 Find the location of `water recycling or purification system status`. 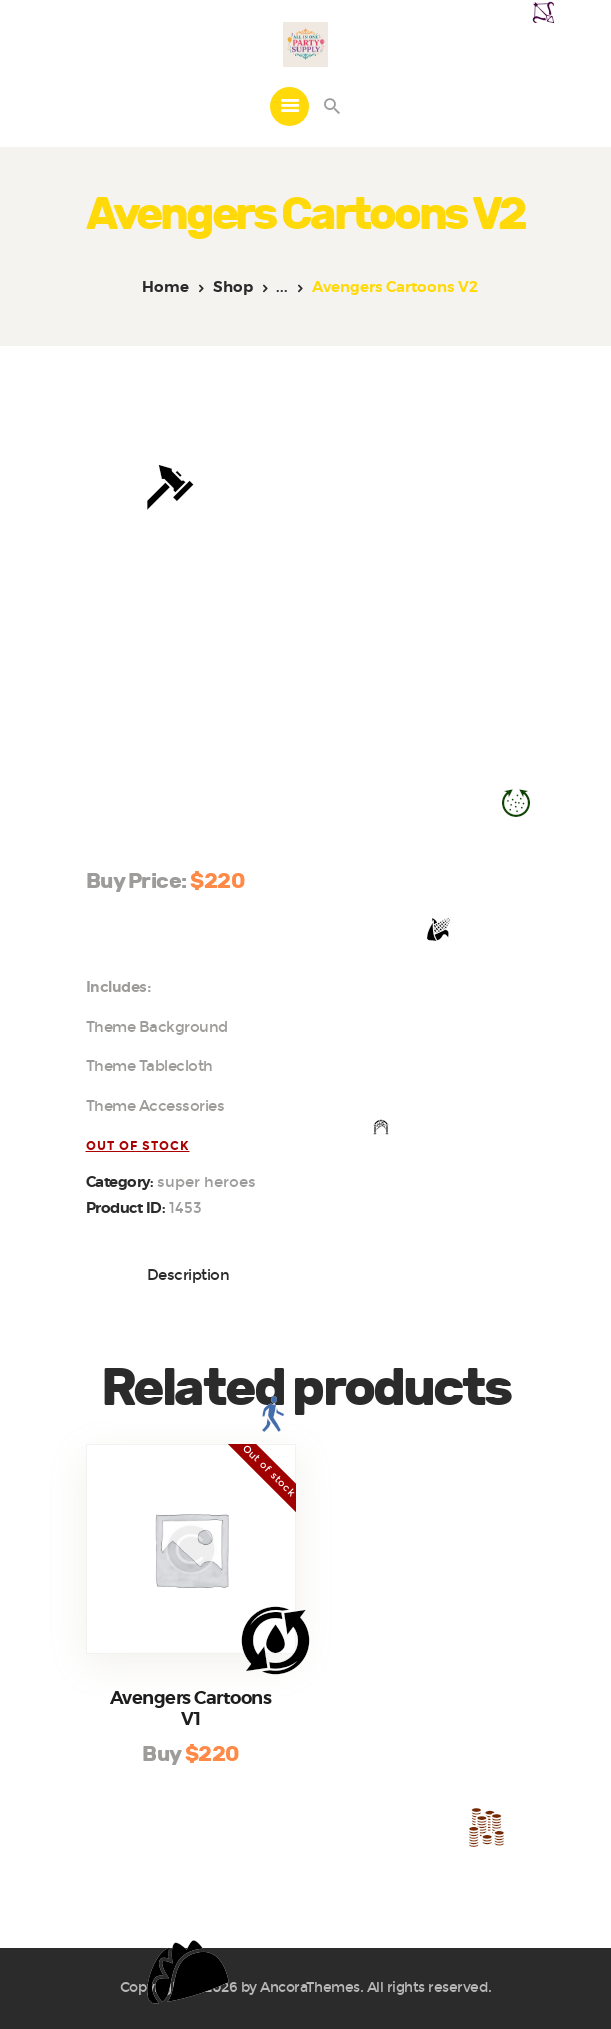

water recycling or purification system status is located at coordinates (275, 1640).